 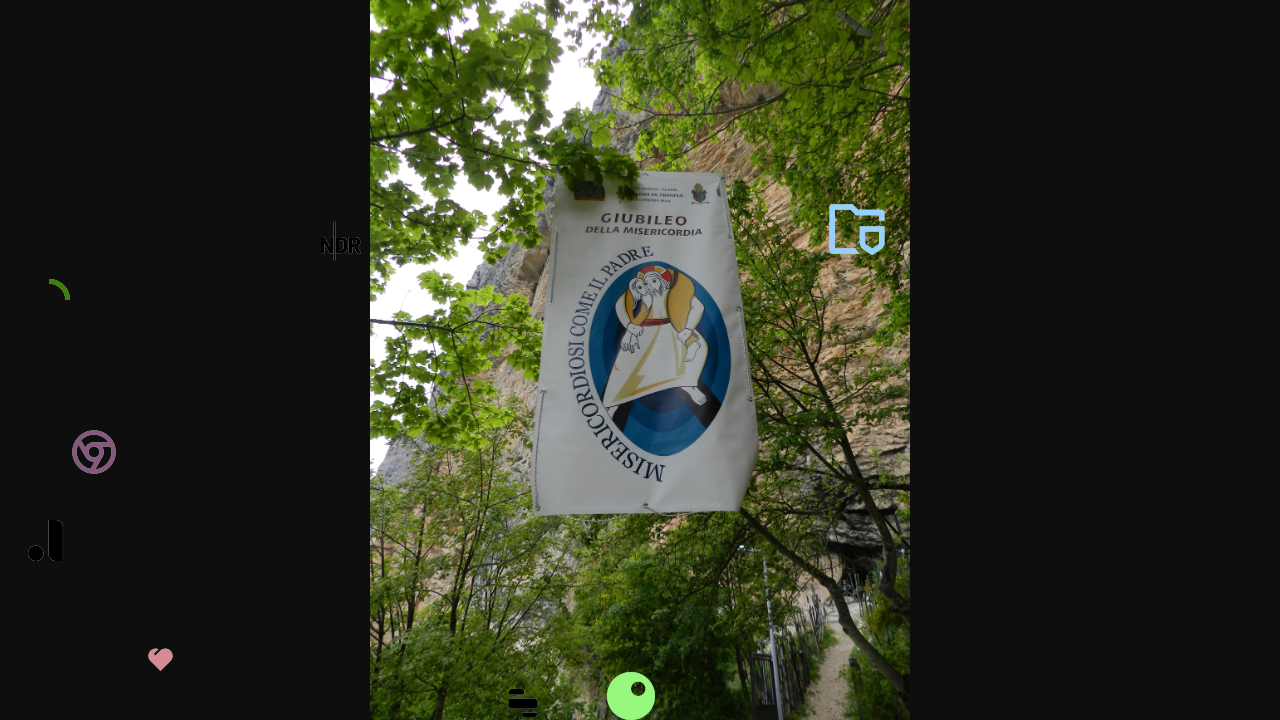 I want to click on access protected or secure files, so click(x=857, y=229).